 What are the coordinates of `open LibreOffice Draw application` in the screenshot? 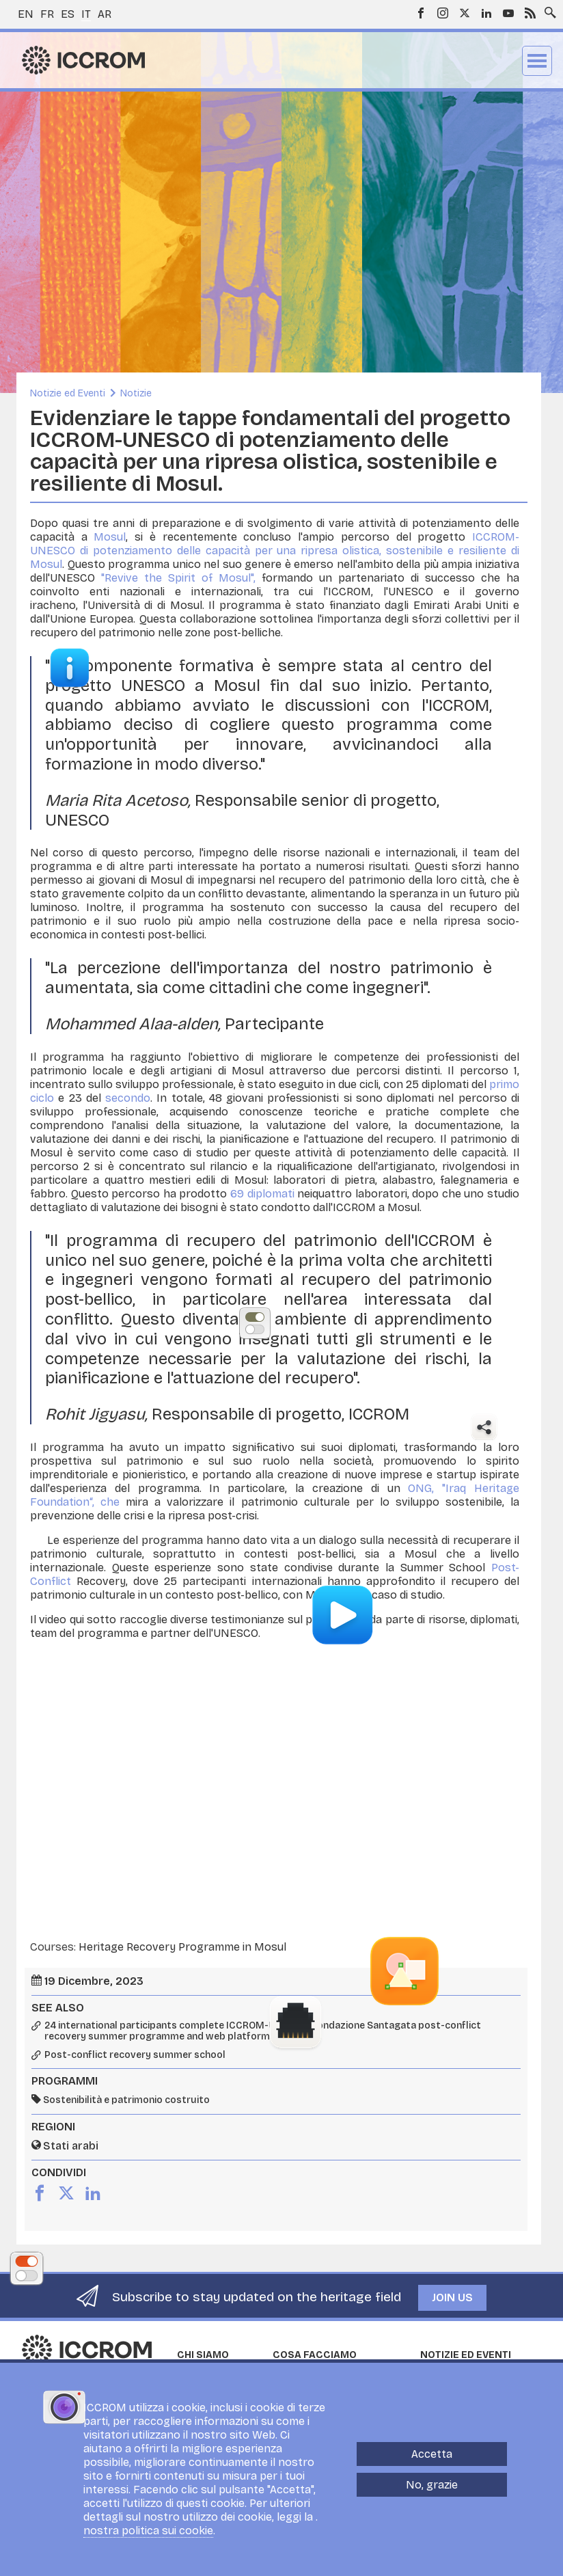 It's located at (404, 1971).